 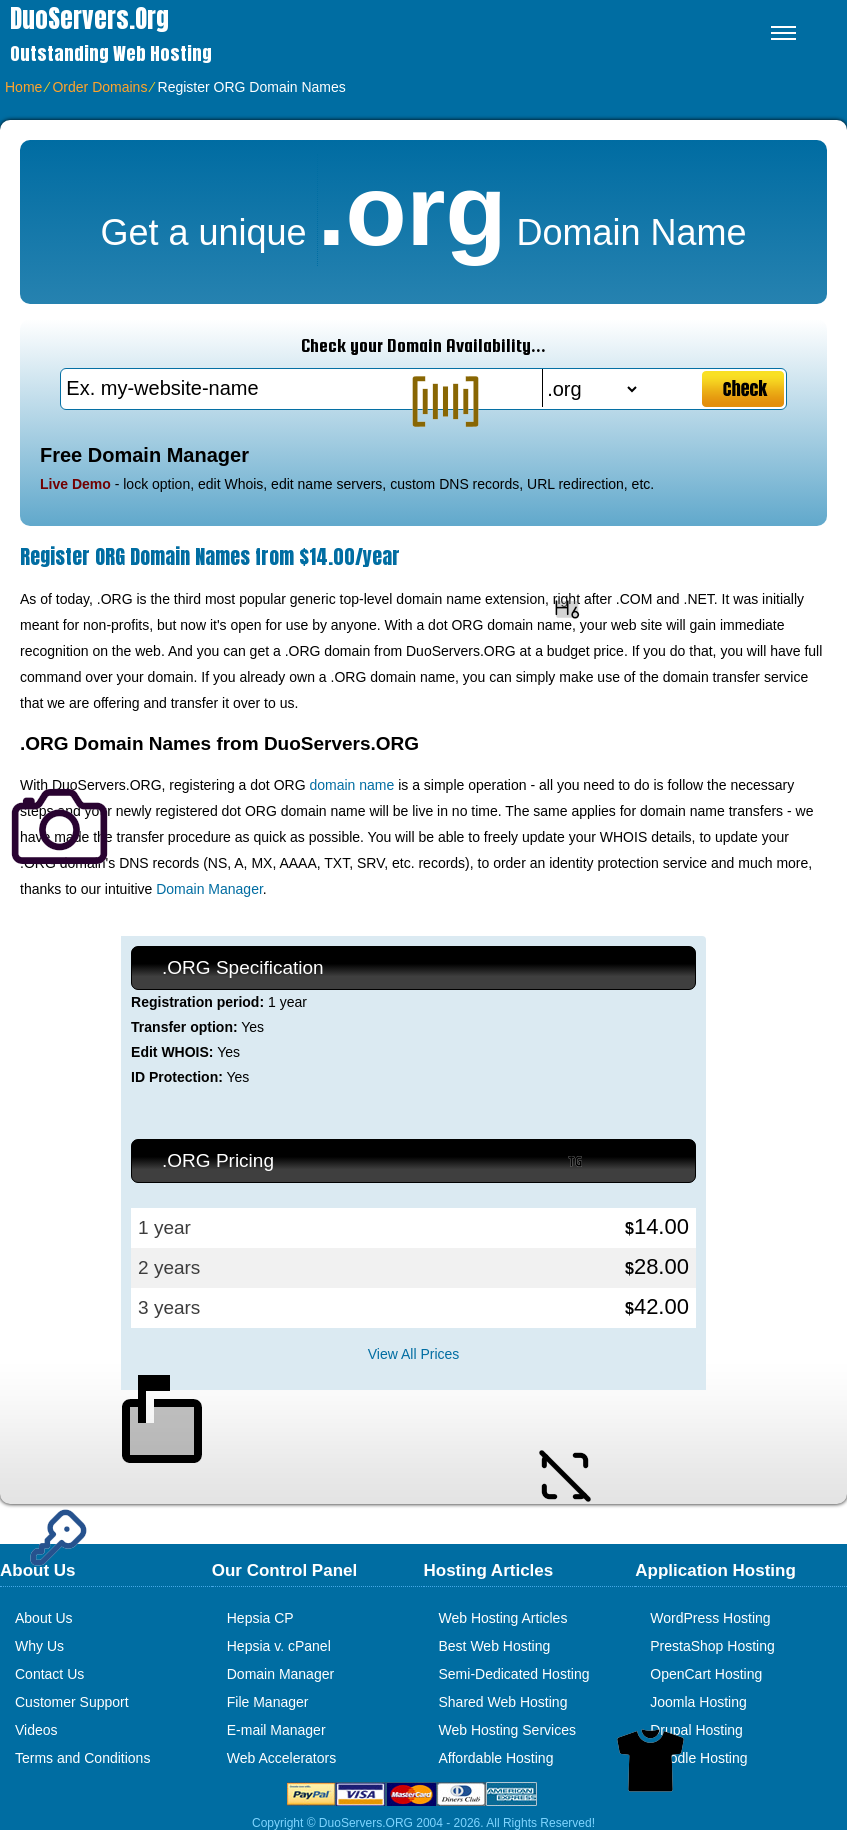 What do you see at coordinates (162, 1423) in the screenshot?
I see `indicates new mail in your mailbox` at bounding box center [162, 1423].